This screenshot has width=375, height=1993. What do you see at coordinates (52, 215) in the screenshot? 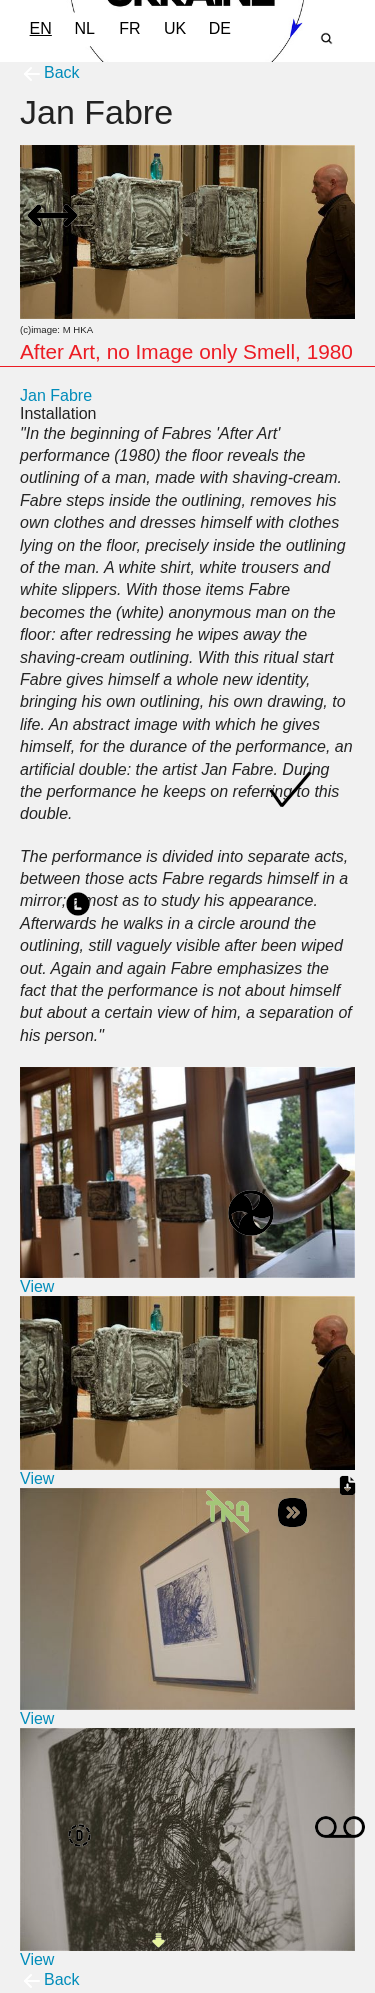
I see `adjust width or resize horizontally` at bounding box center [52, 215].